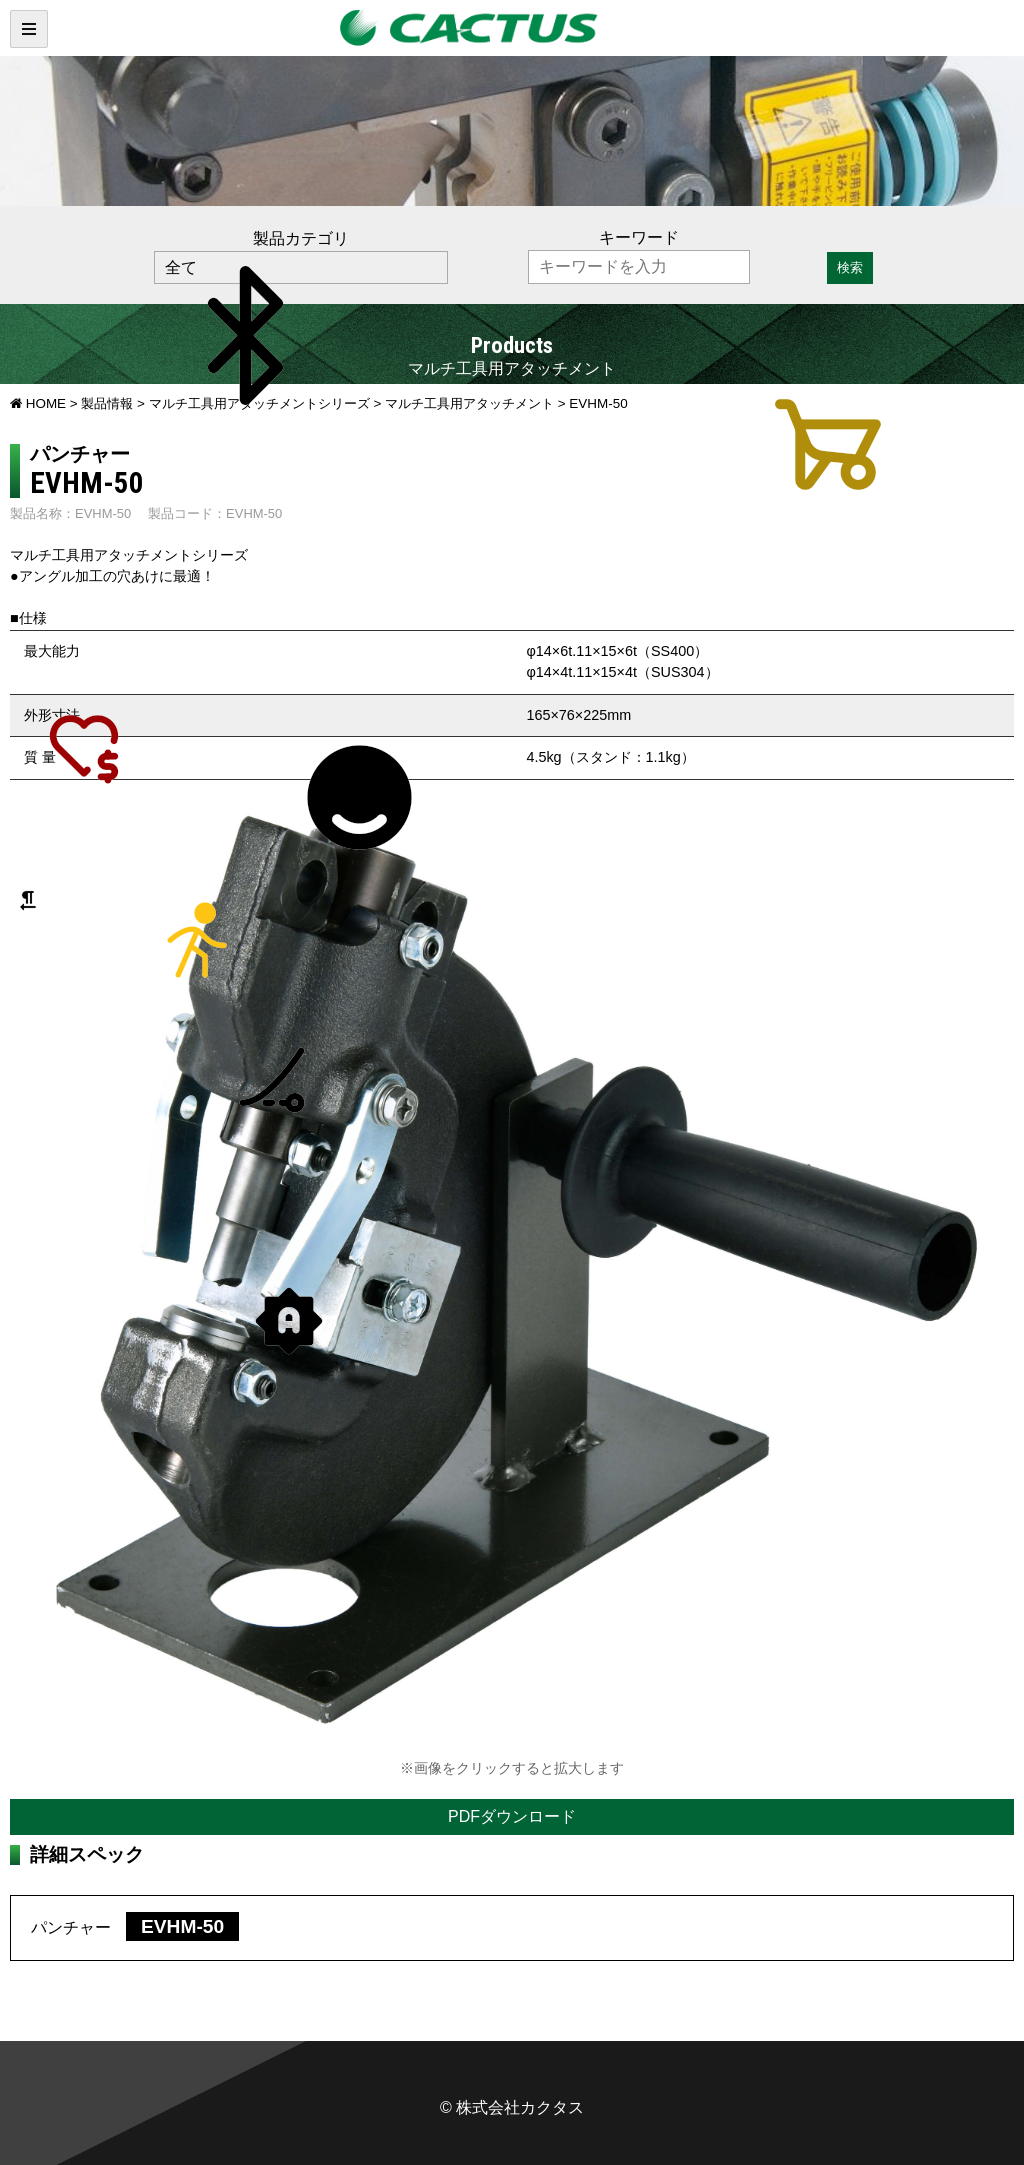  I want to click on adjust animation easing curve, so click(272, 1080).